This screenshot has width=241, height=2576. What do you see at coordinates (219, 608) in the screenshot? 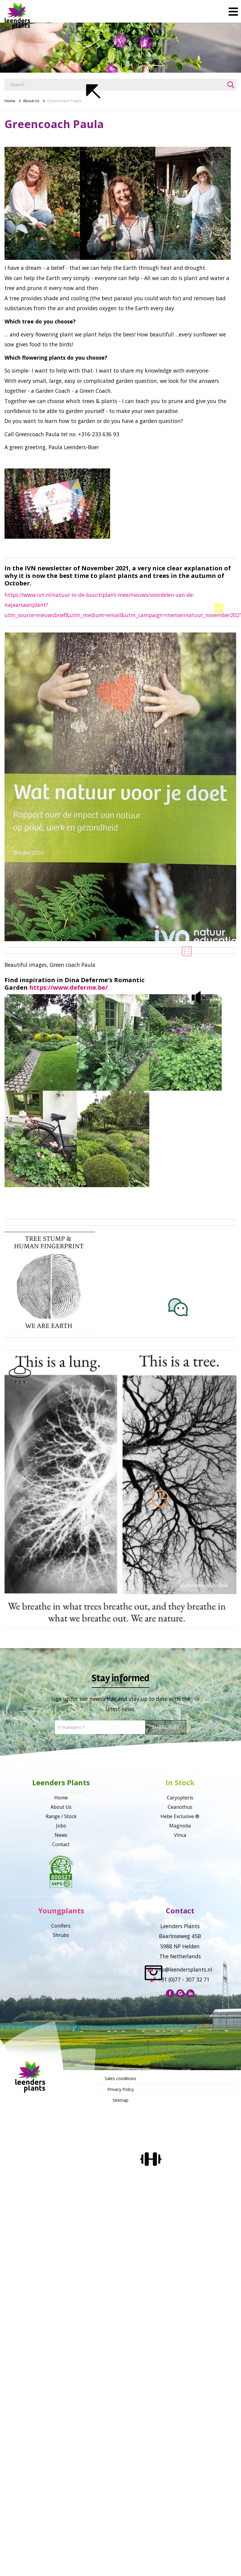
I see `switch to list view` at bounding box center [219, 608].